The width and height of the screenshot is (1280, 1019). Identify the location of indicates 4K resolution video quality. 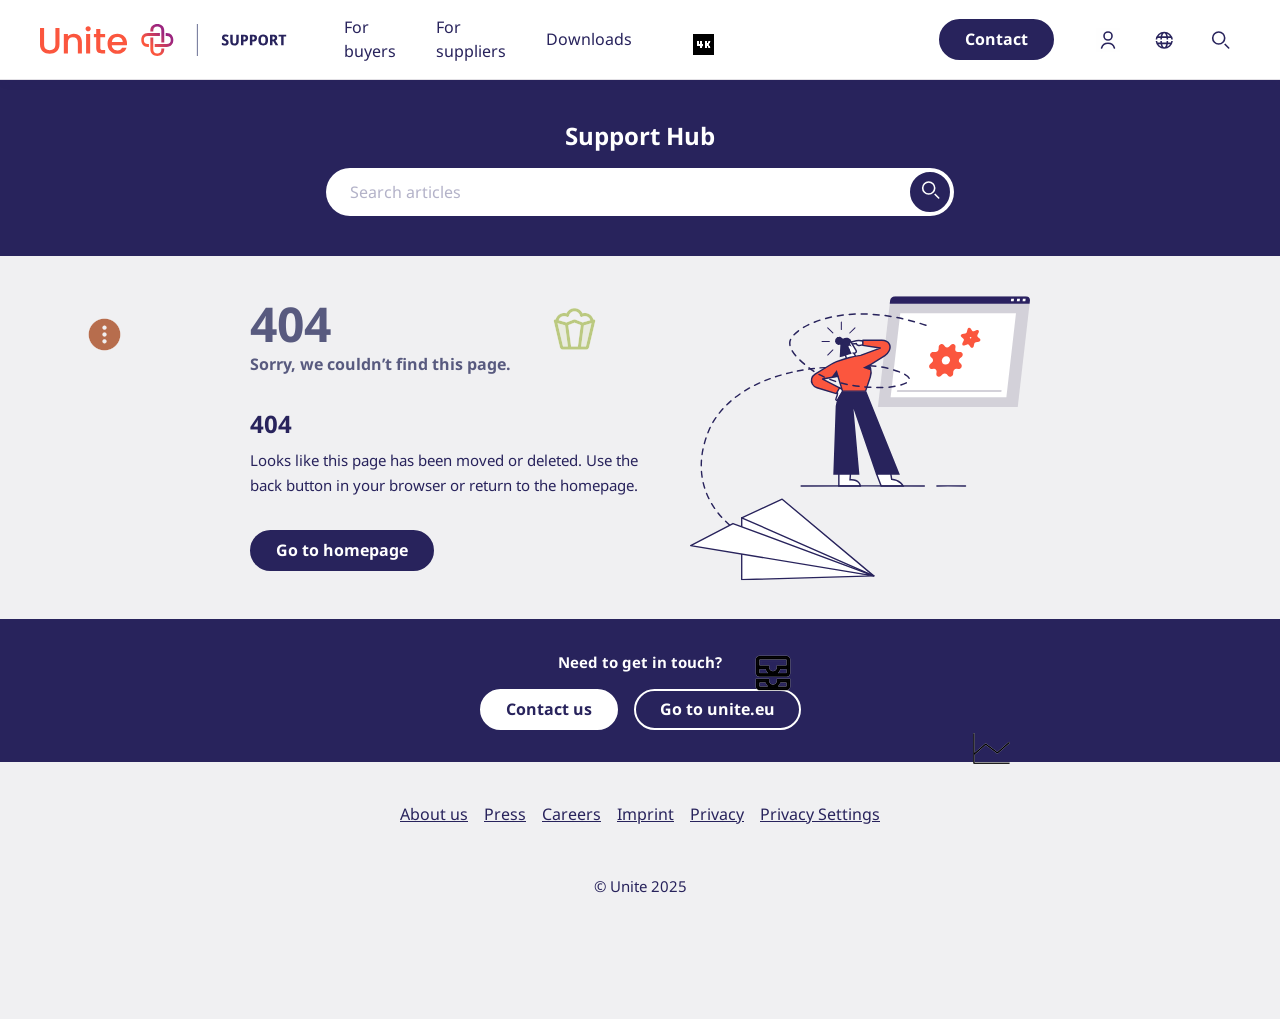
(703, 44).